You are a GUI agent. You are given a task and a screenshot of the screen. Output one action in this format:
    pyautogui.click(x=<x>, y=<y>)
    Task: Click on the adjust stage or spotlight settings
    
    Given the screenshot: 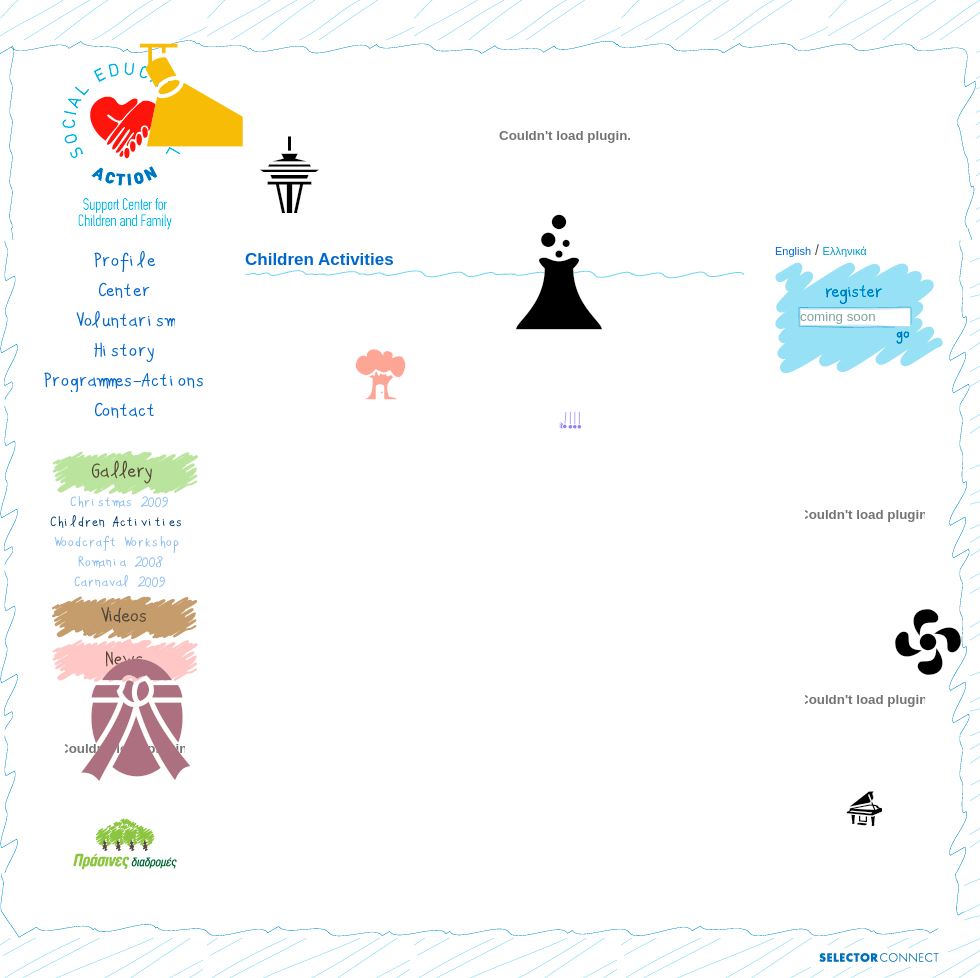 What is the action you would take?
    pyautogui.click(x=191, y=95)
    